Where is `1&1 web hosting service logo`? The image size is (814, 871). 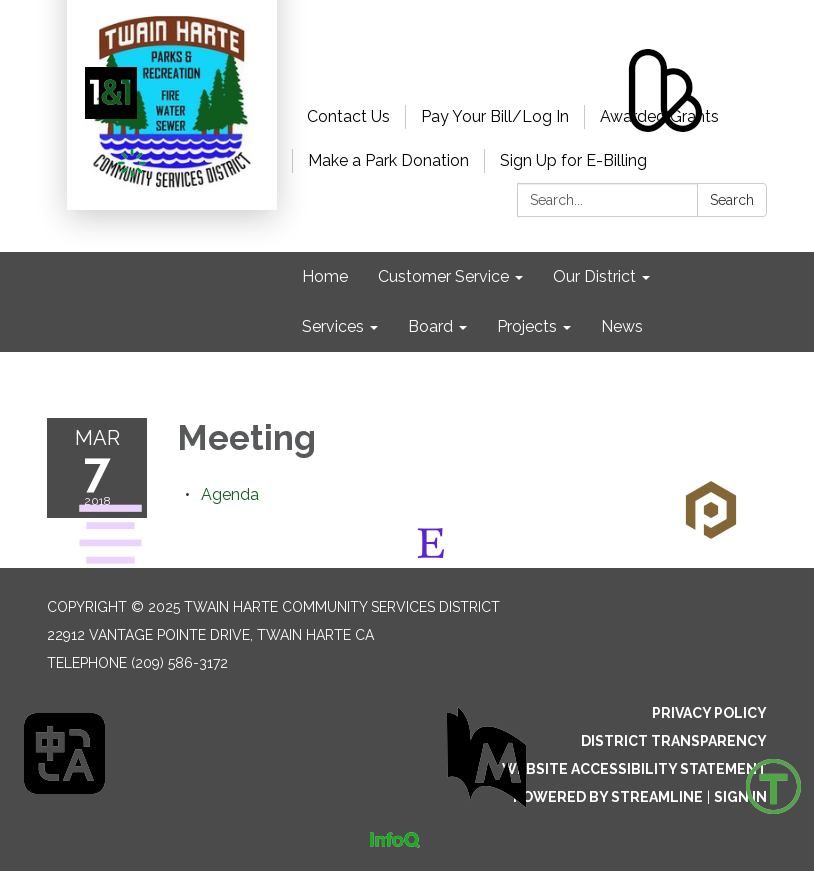
1&1 web hosting service logo is located at coordinates (111, 93).